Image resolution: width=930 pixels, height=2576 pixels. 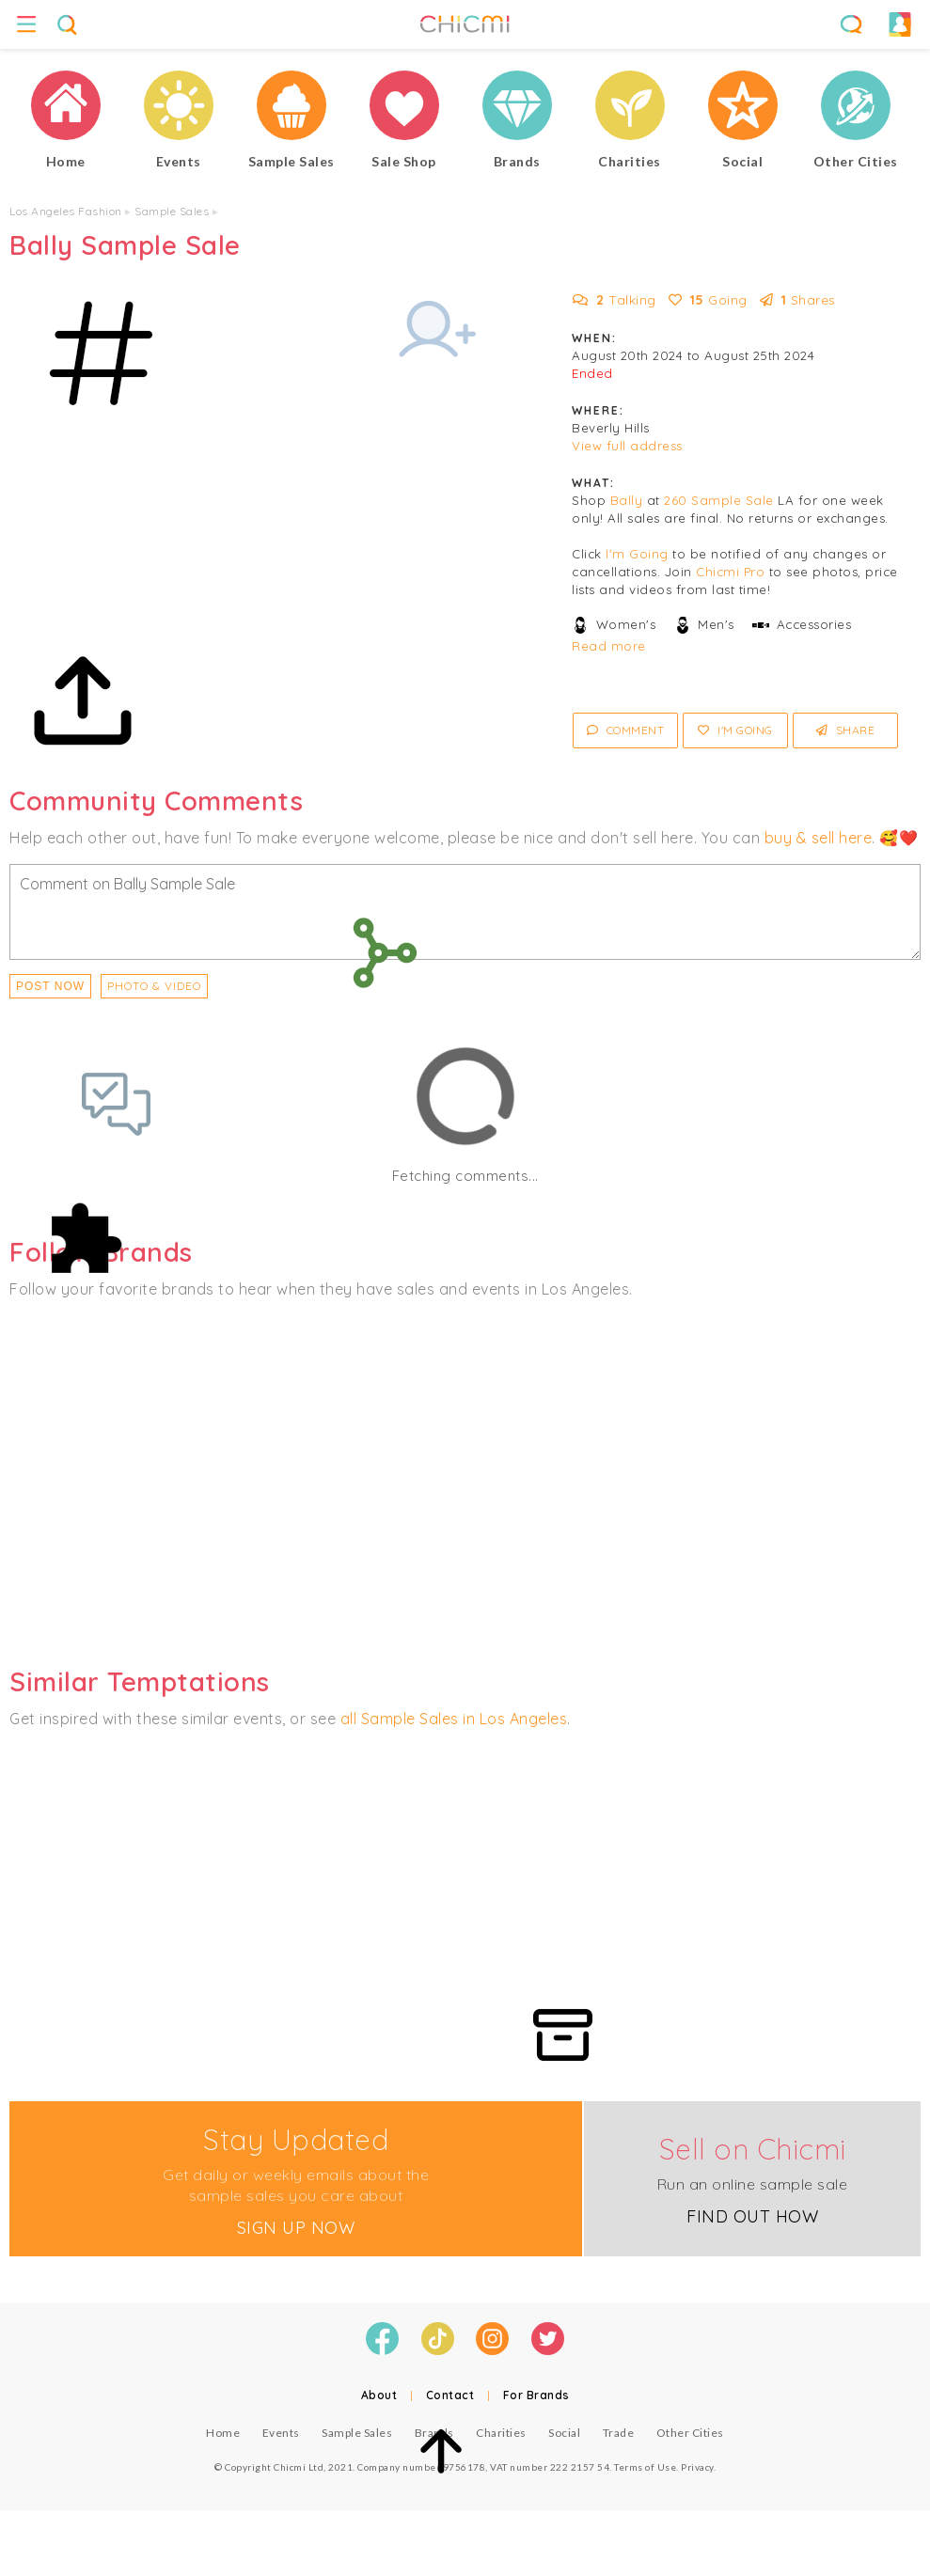 What do you see at coordinates (83, 703) in the screenshot?
I see `upload a file or document` at bounding box center [83, 703].